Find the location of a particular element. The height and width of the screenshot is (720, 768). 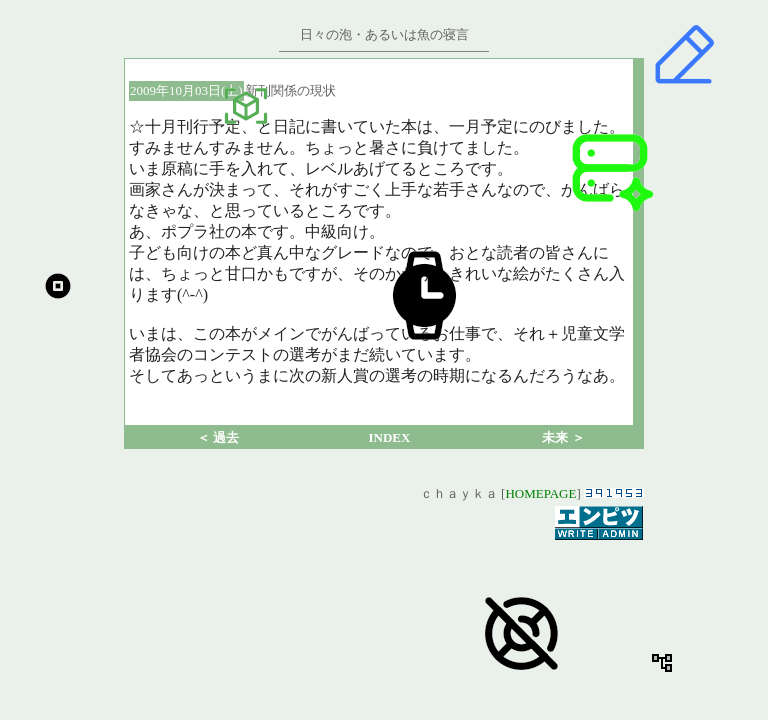

edit text or content is located at coordinates (683, 55).